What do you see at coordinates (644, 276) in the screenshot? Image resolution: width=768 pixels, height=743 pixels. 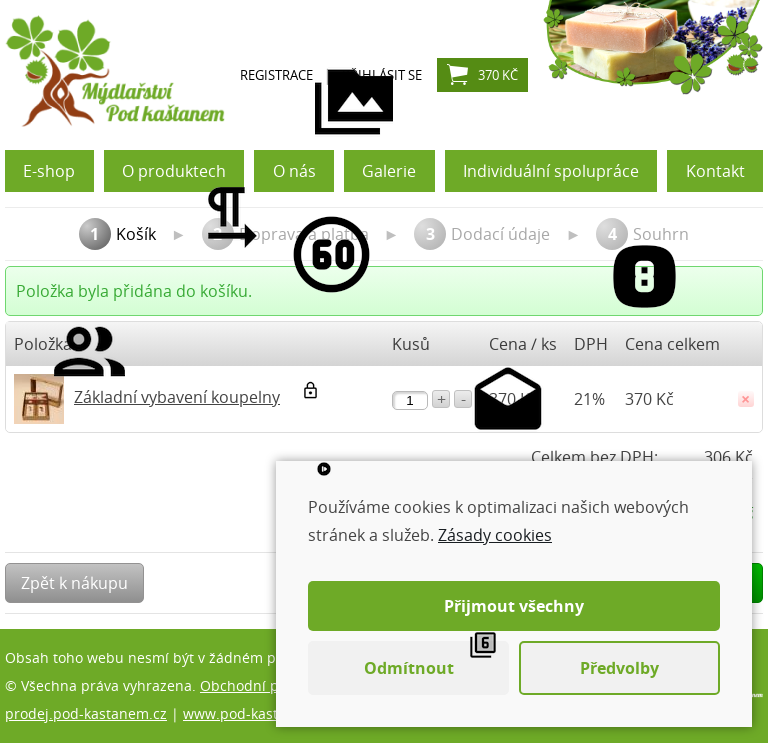 I see `indicates item number 8 in a list or sequence` at bounding box center [644, 276].